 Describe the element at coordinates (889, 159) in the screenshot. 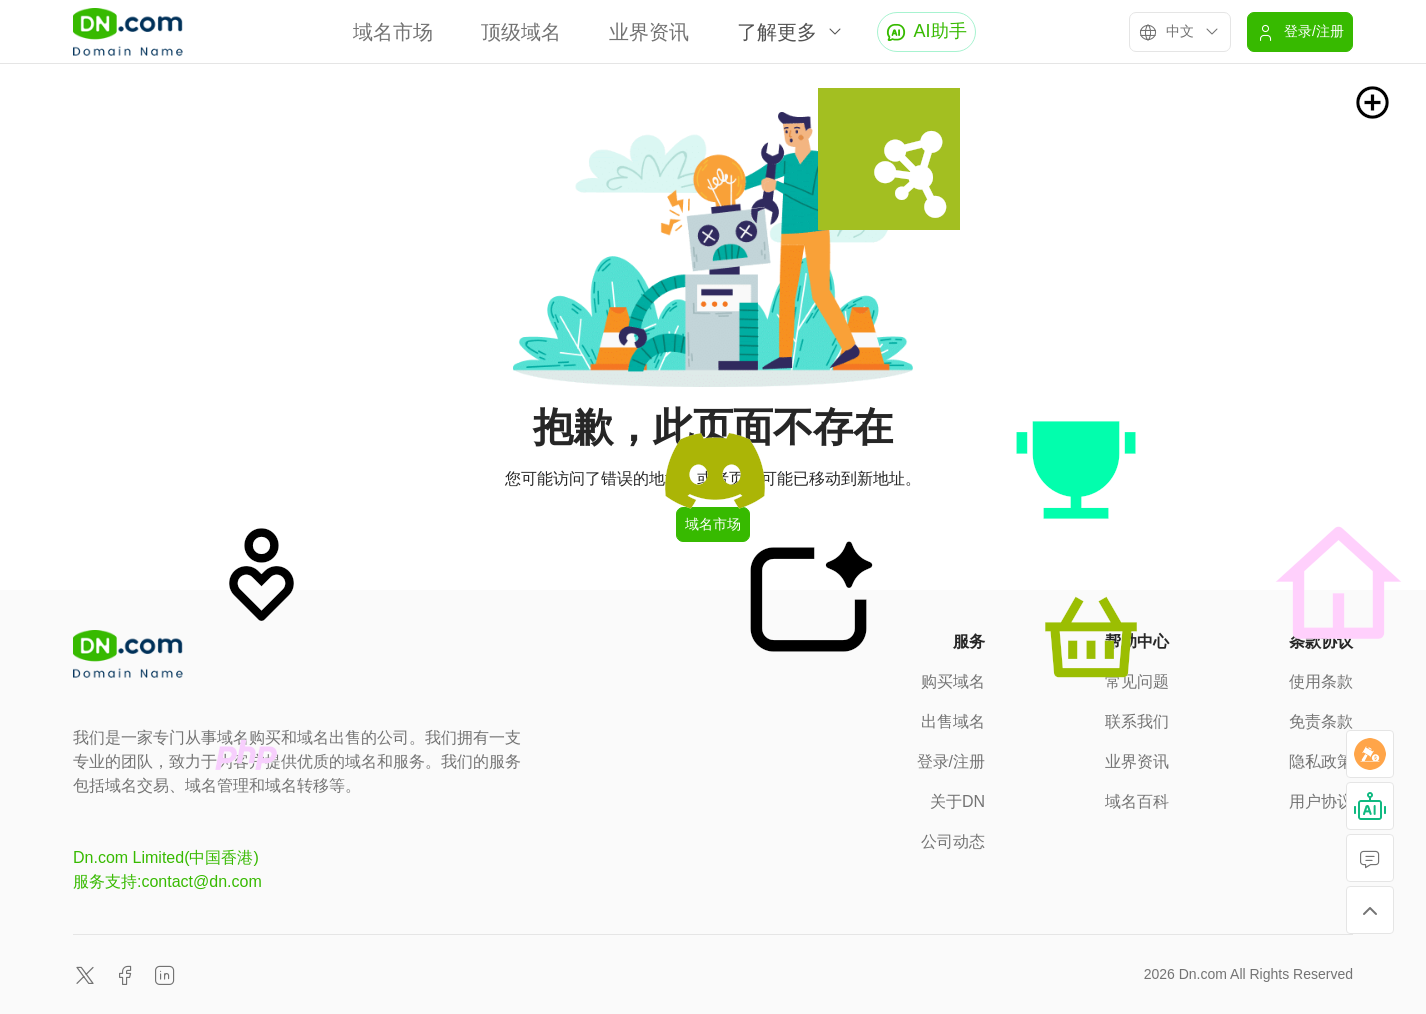

I see `cytoscape.js library logo` at that location.